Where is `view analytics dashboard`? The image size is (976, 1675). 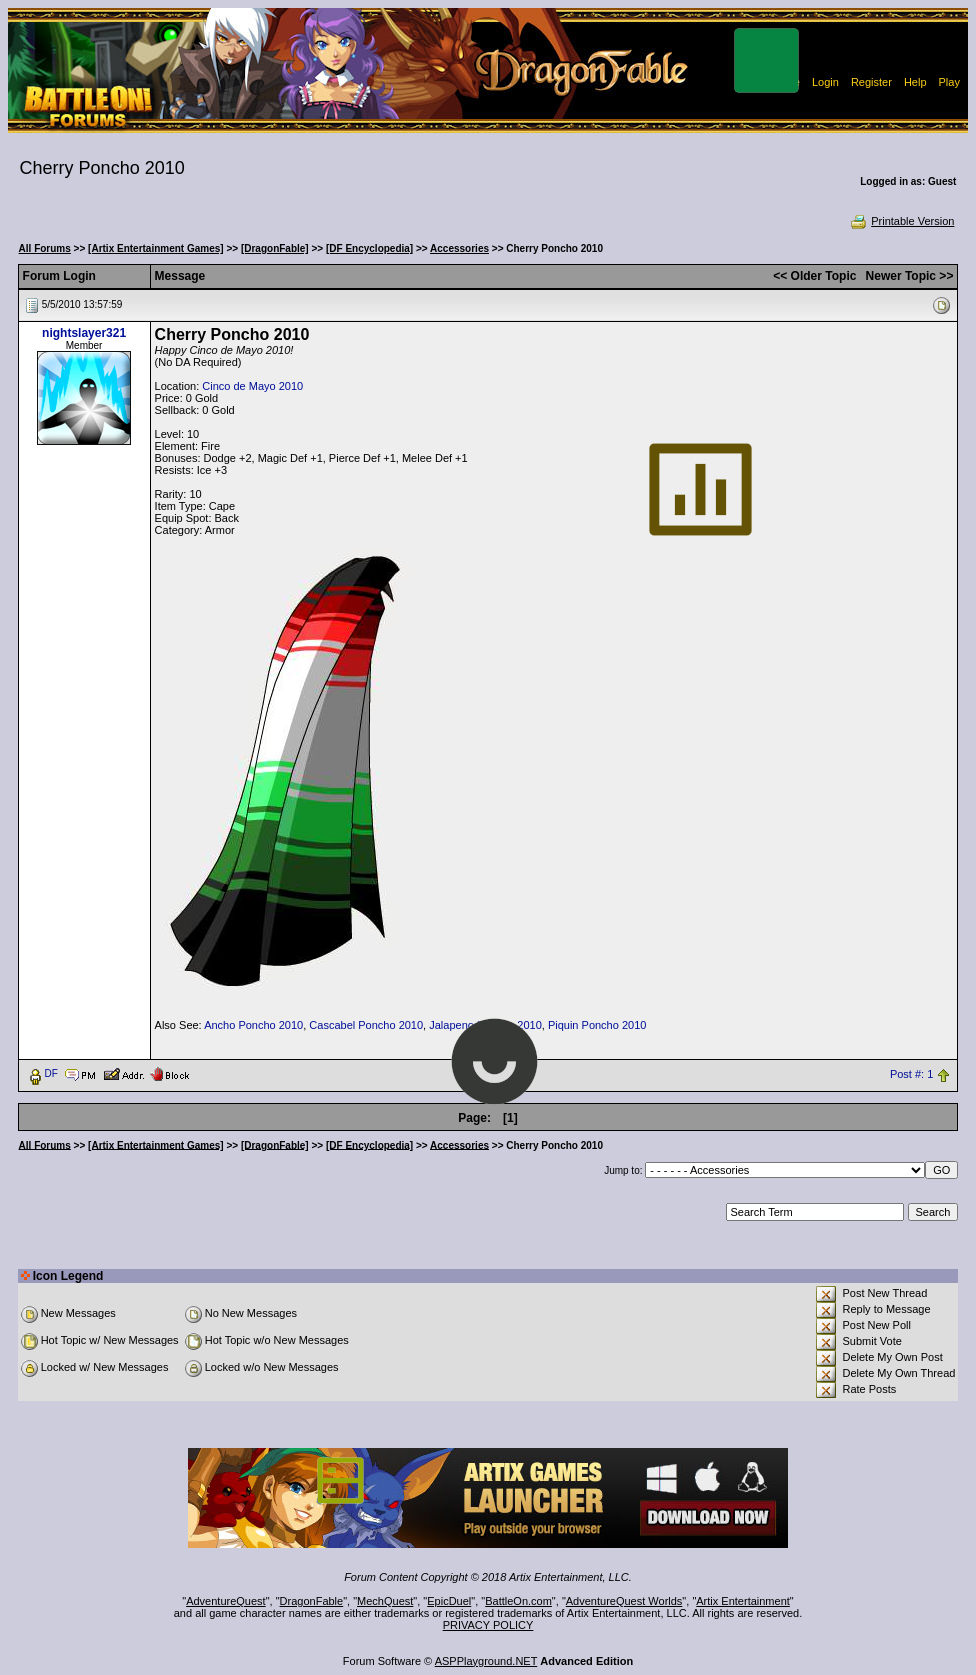
view analytics dashboard is located at coordinates (700, 489).